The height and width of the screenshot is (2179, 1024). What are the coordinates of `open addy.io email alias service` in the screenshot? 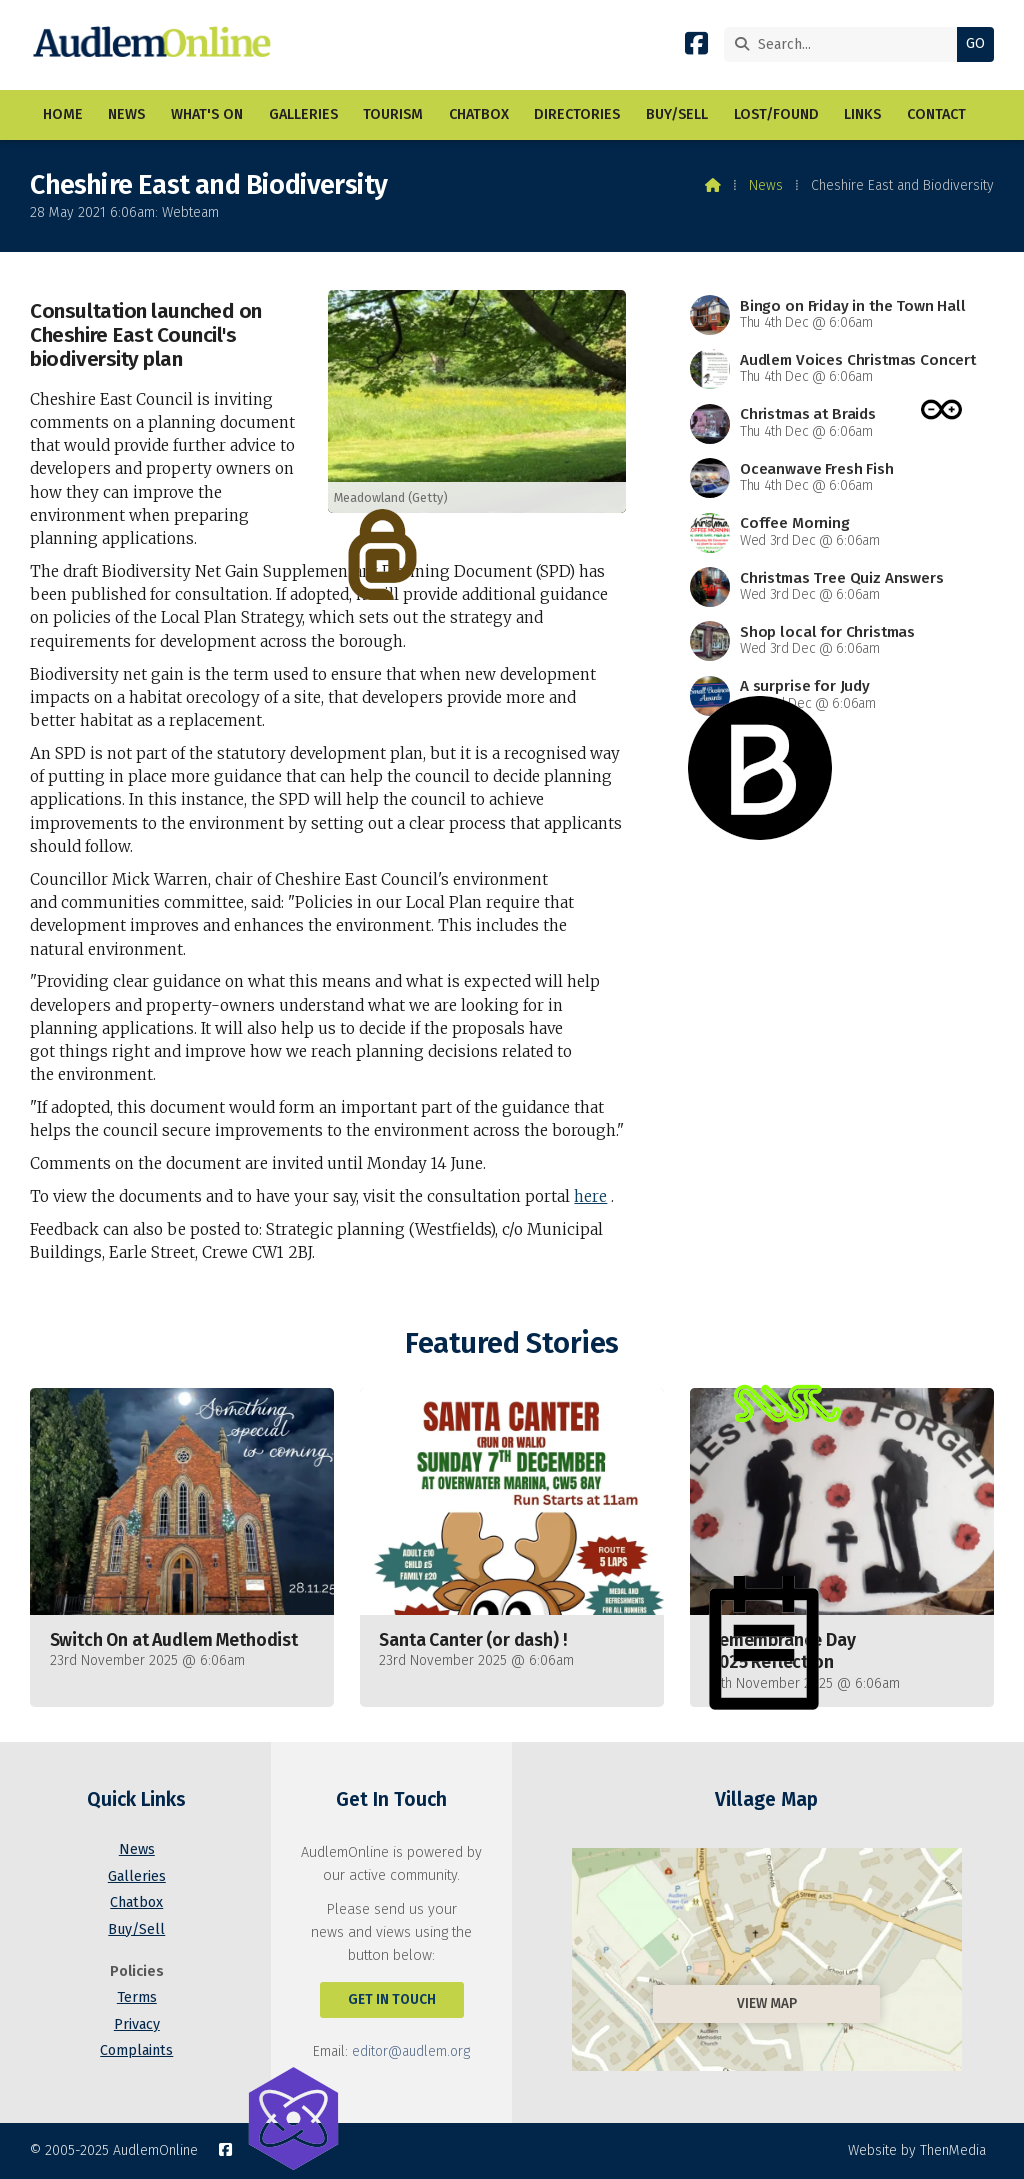 It's located at (382, 554).